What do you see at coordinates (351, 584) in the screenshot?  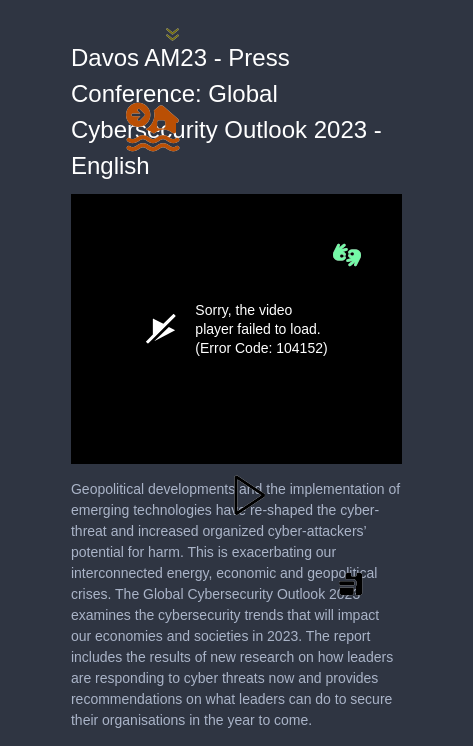 I see `view packing or shipping status` at bounding box center [351, 584].